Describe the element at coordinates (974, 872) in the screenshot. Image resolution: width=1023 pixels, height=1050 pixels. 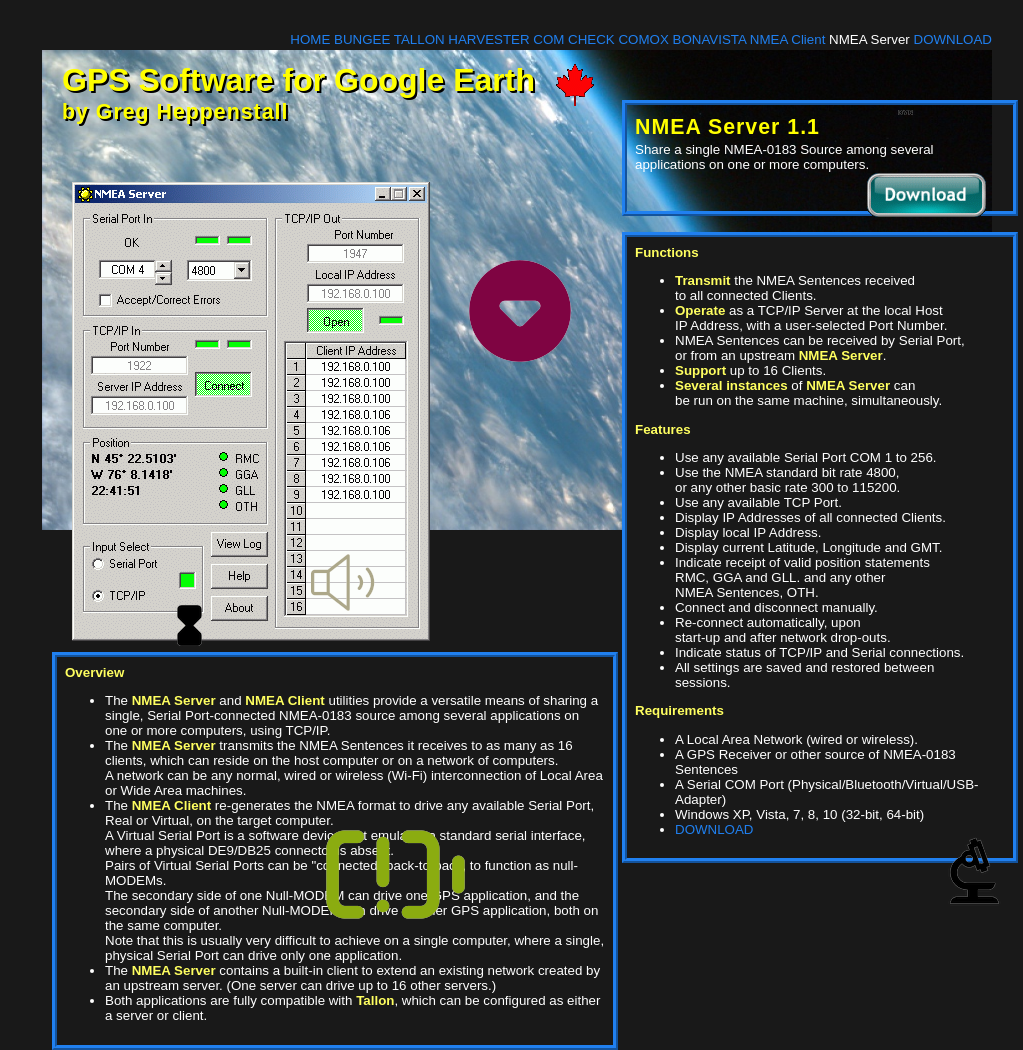
I see `access biotech or laboratory features` at that location.